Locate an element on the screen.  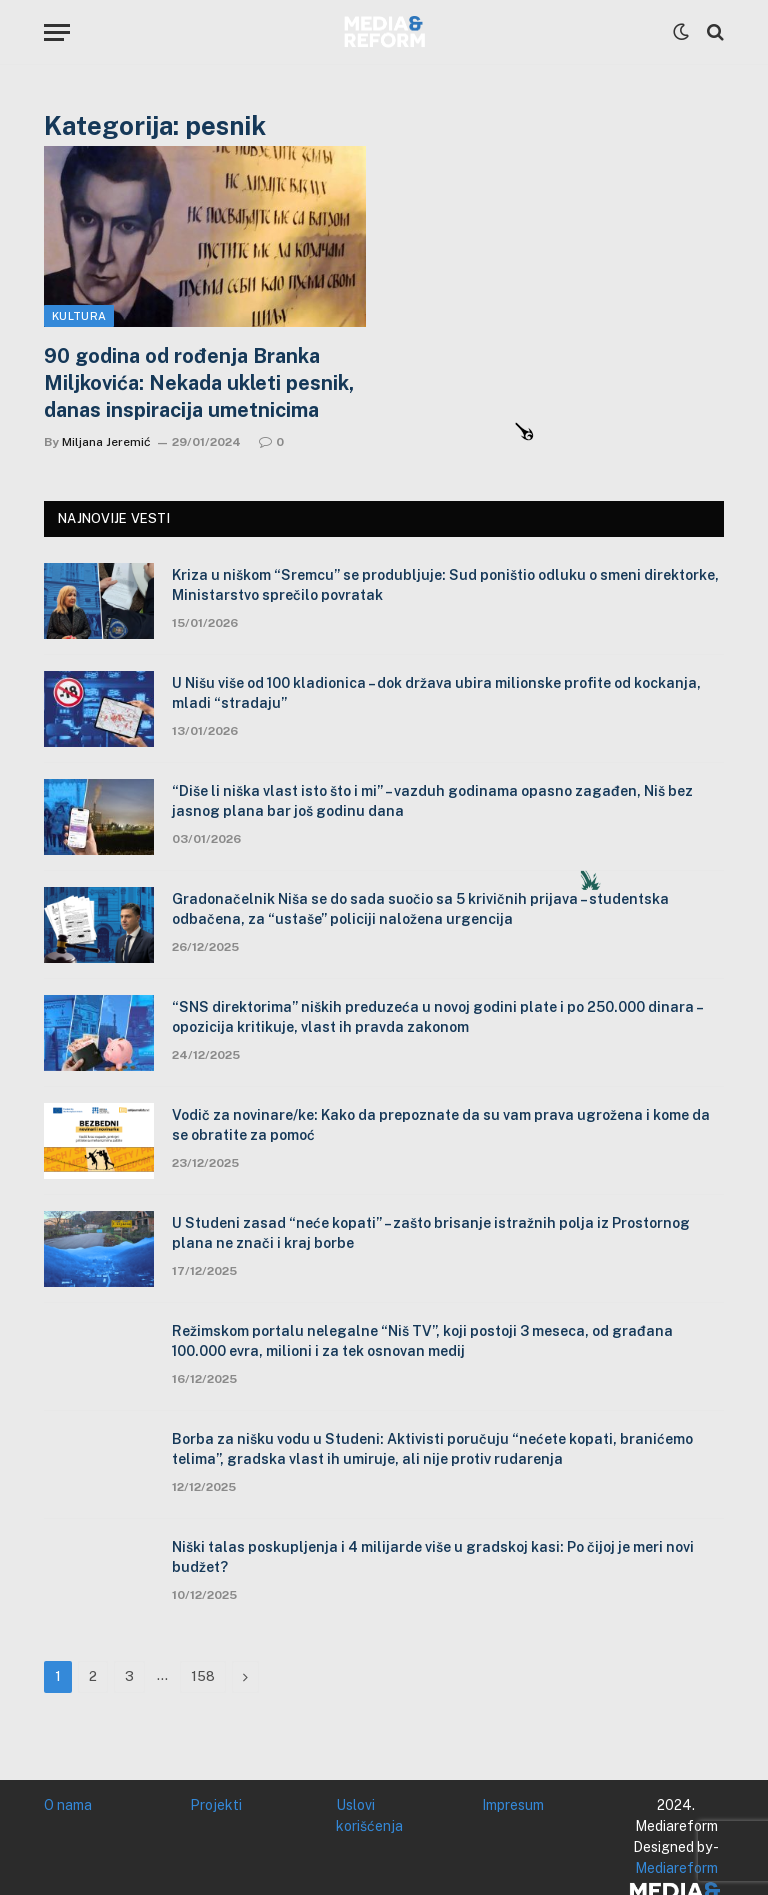
cast a fire spell or ability is located at coordinates (524, 431).